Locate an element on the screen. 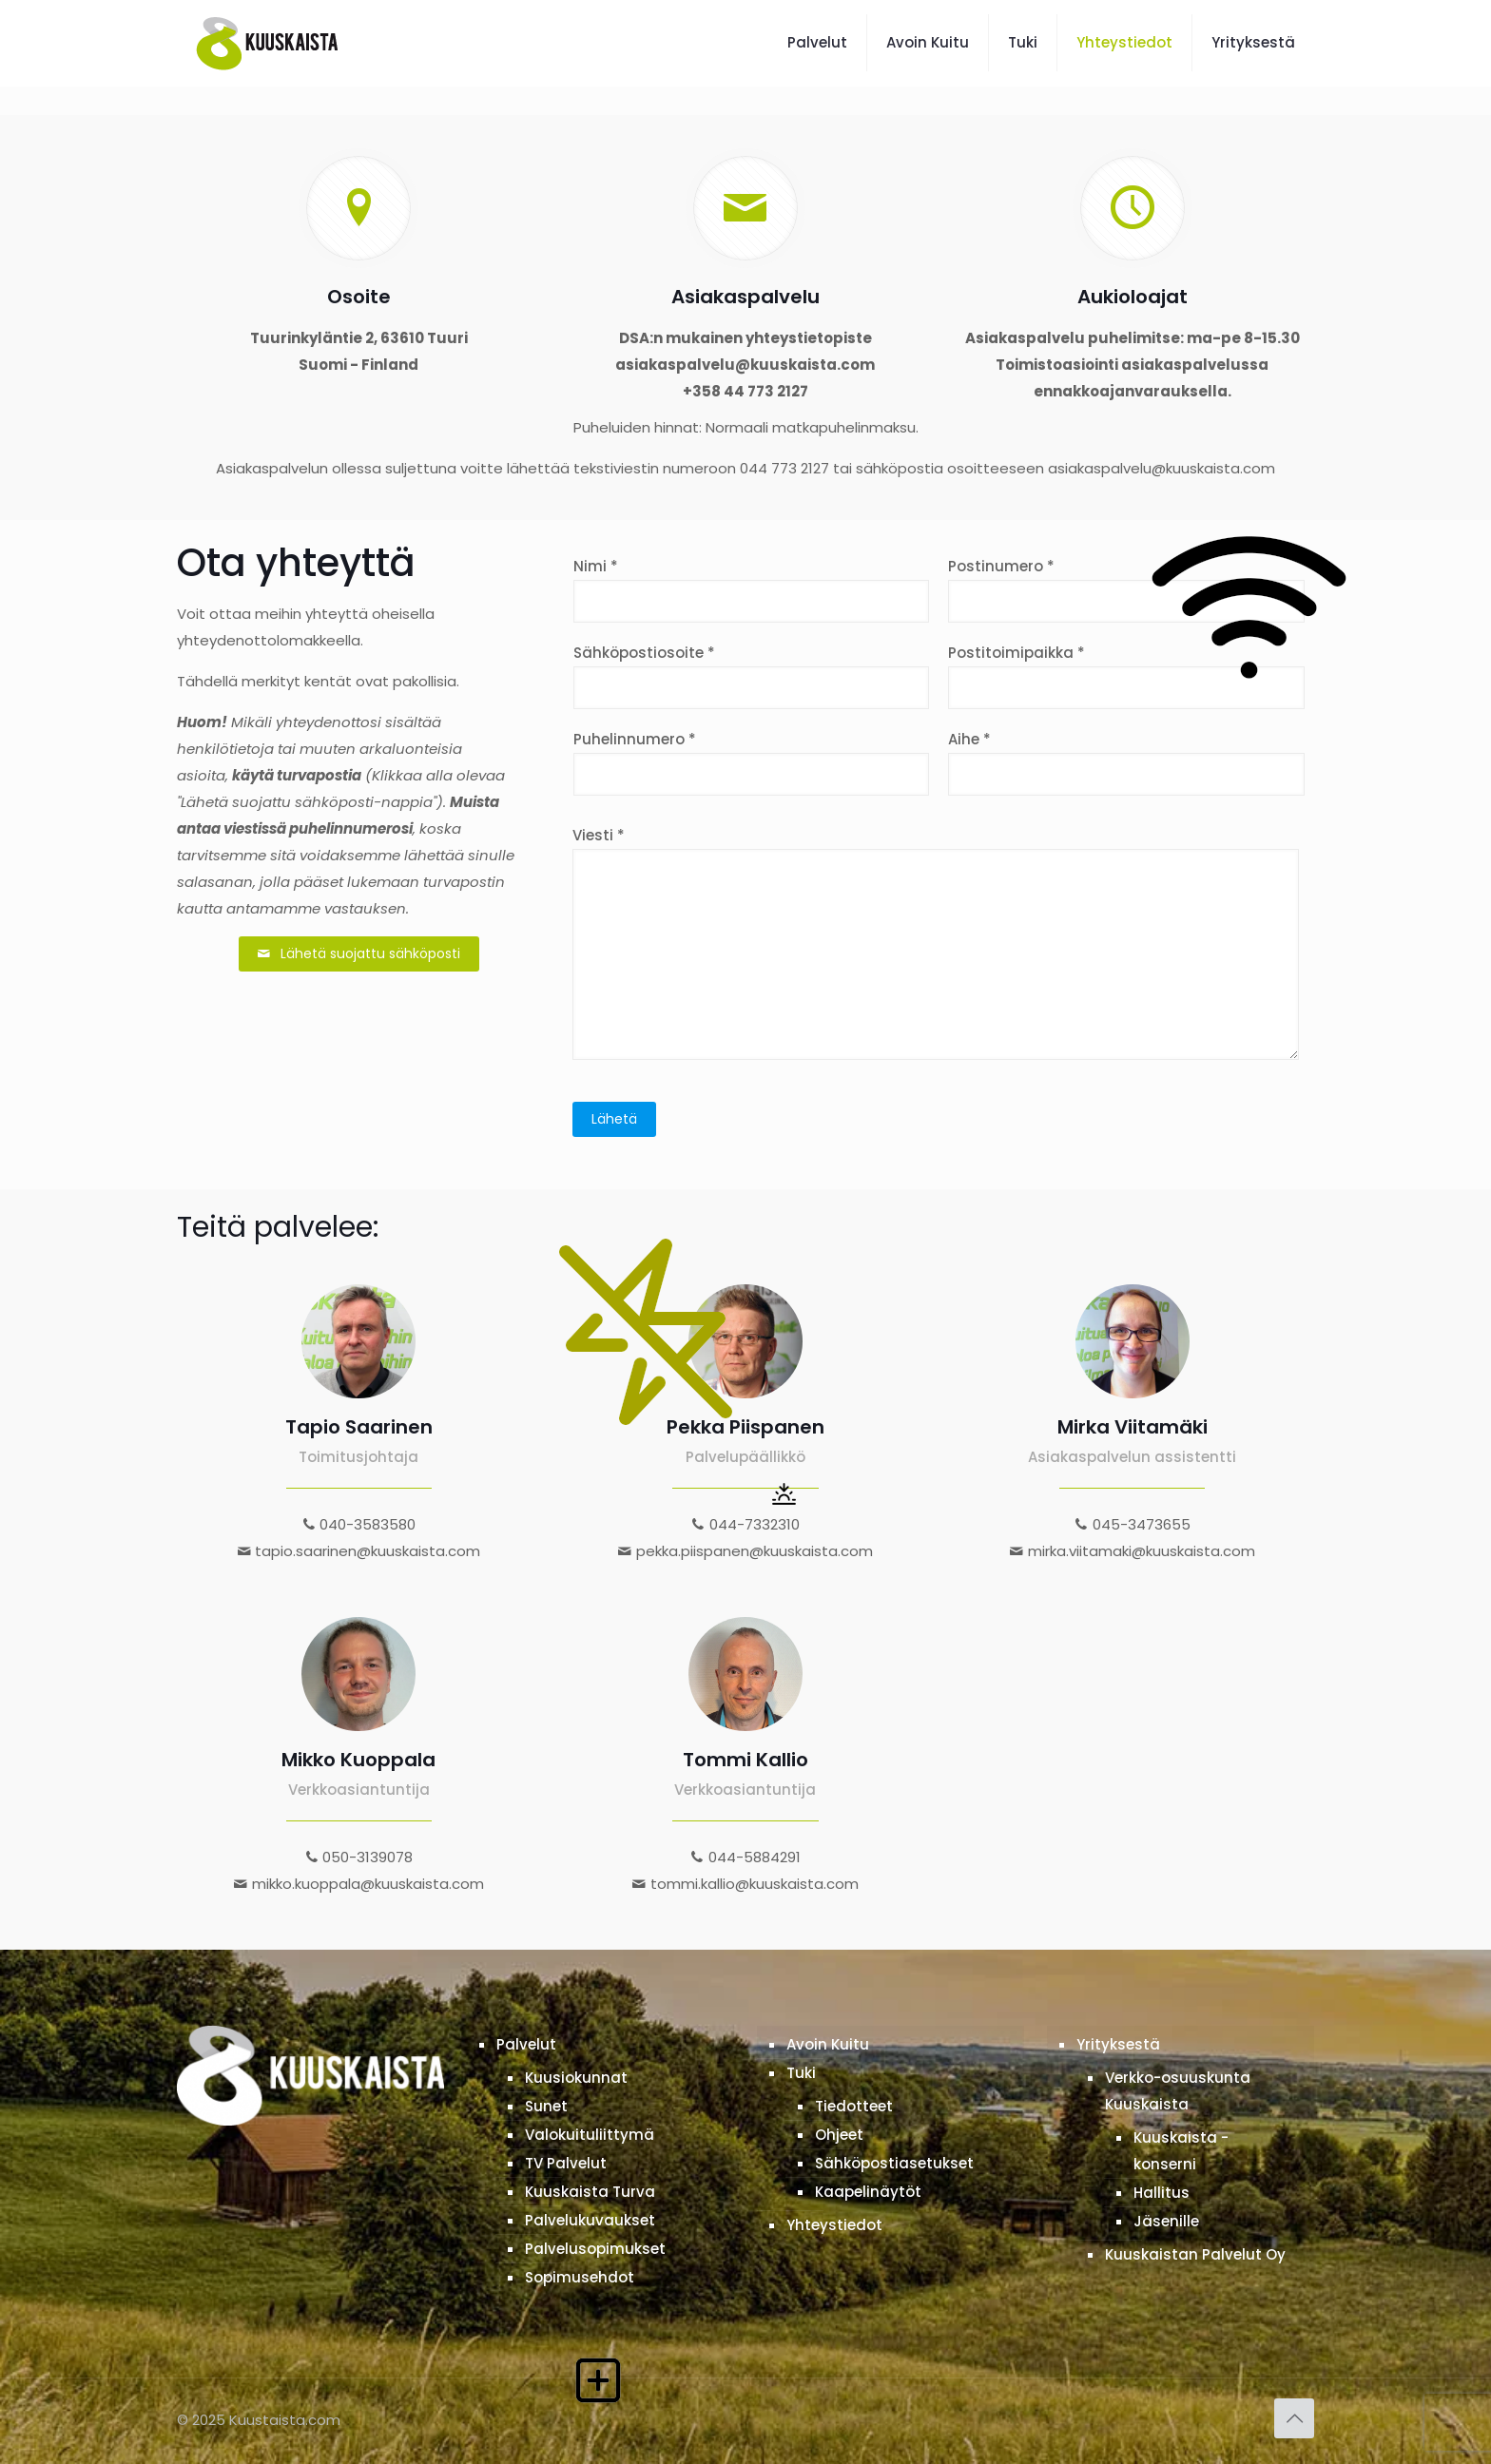 The width and height of the screenshot is (1491, 2464). set display to evening or night mode is located at coordinates (784, 1493).